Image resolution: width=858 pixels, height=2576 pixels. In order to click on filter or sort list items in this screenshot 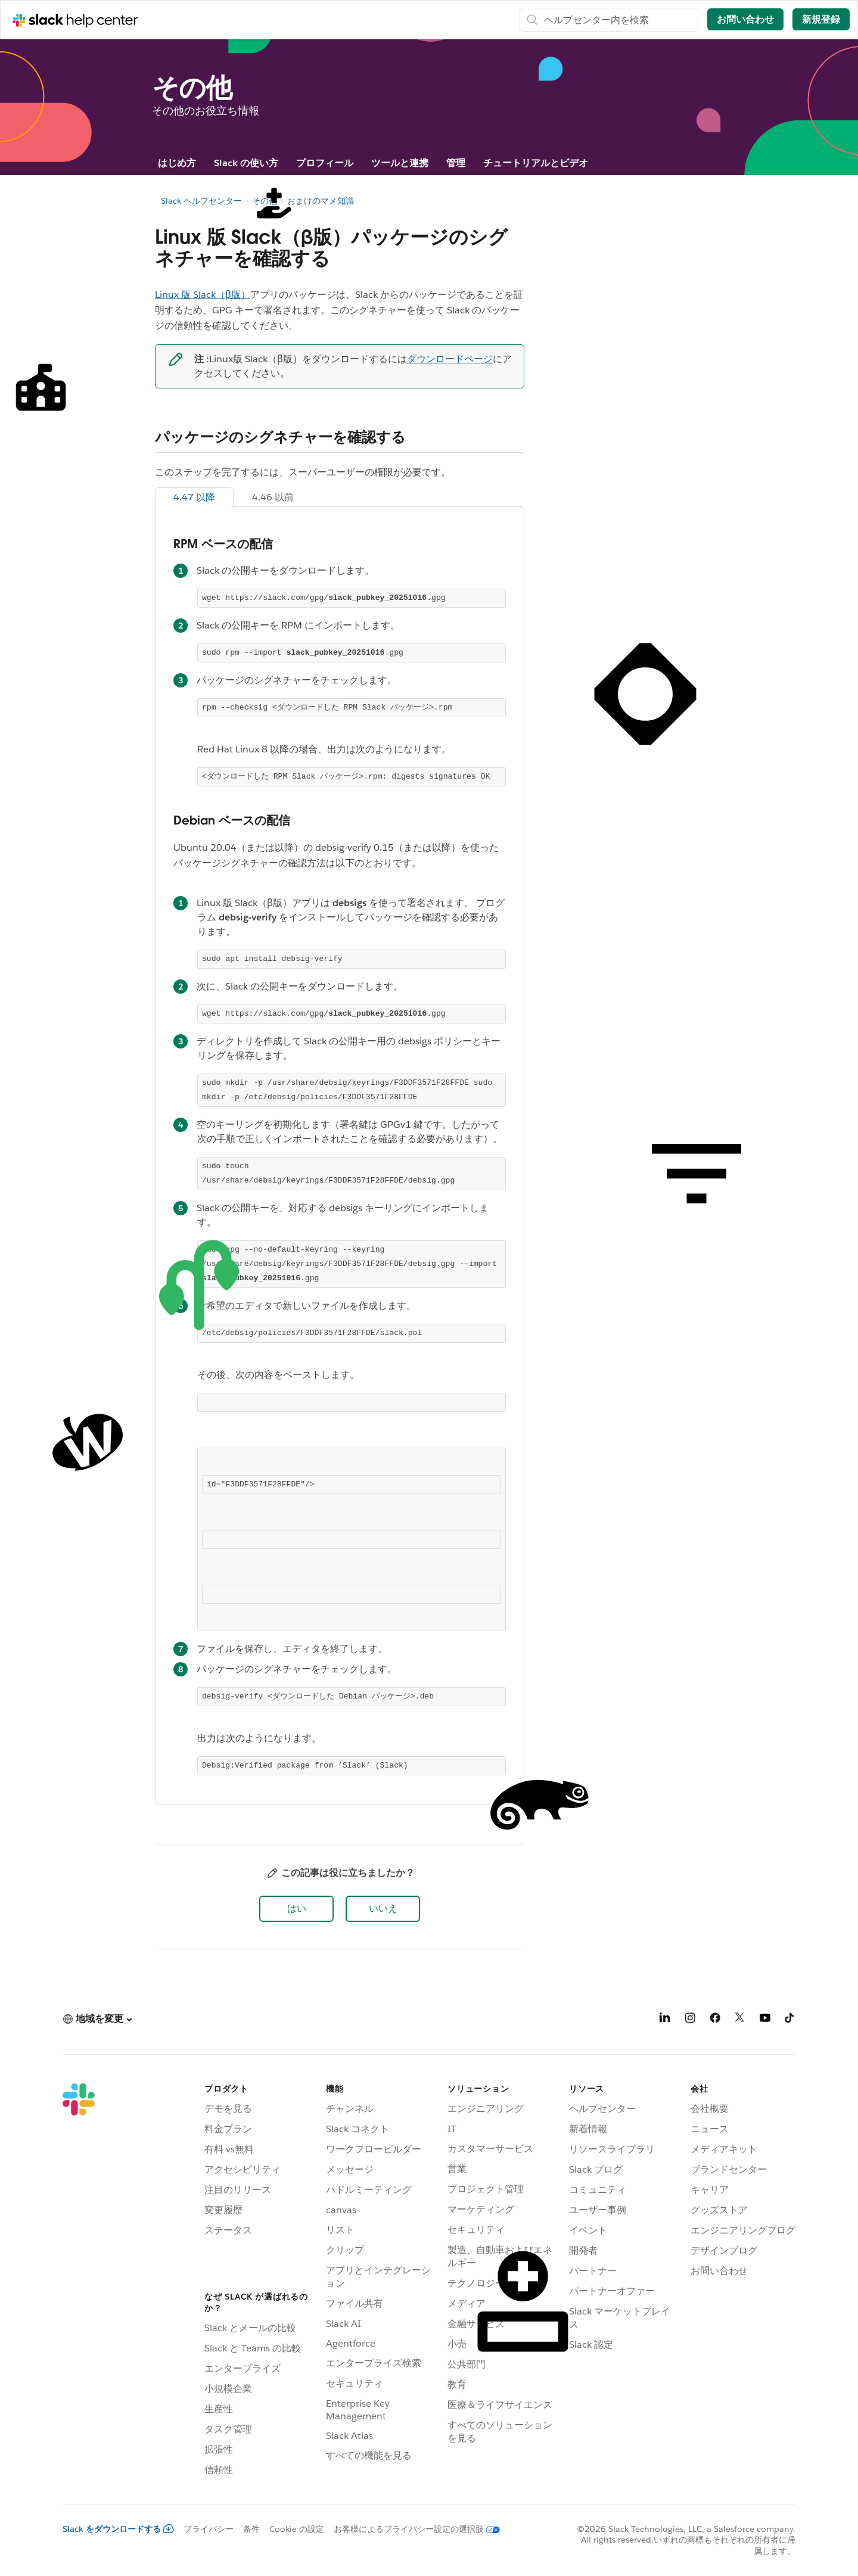, I will do `click(697, 1174)`.